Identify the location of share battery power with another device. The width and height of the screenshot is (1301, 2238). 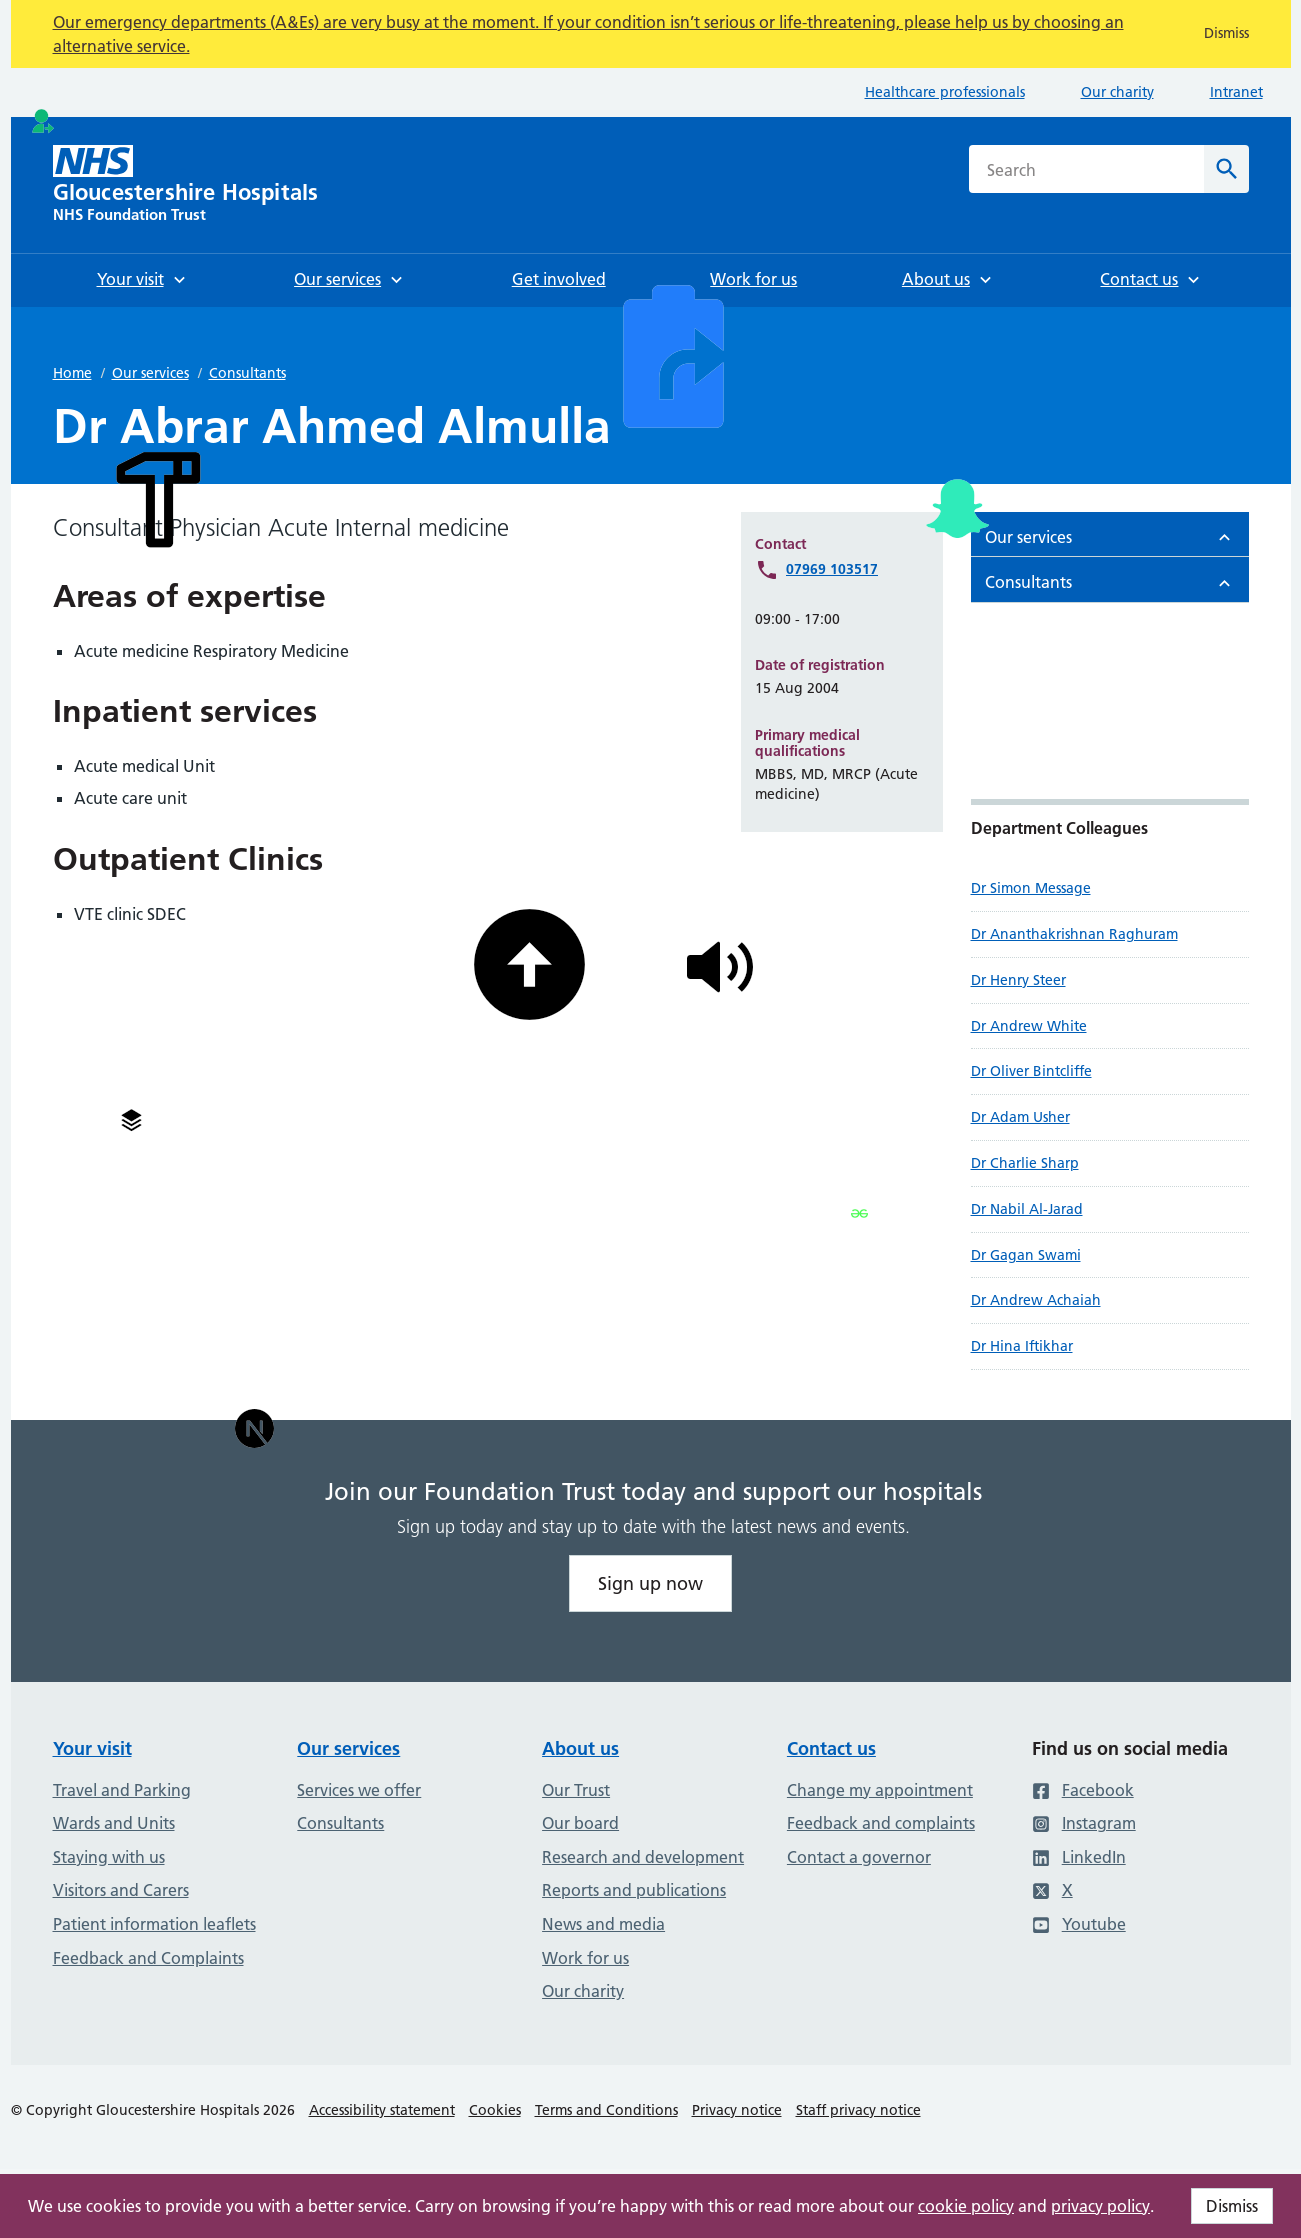
(673, 356).